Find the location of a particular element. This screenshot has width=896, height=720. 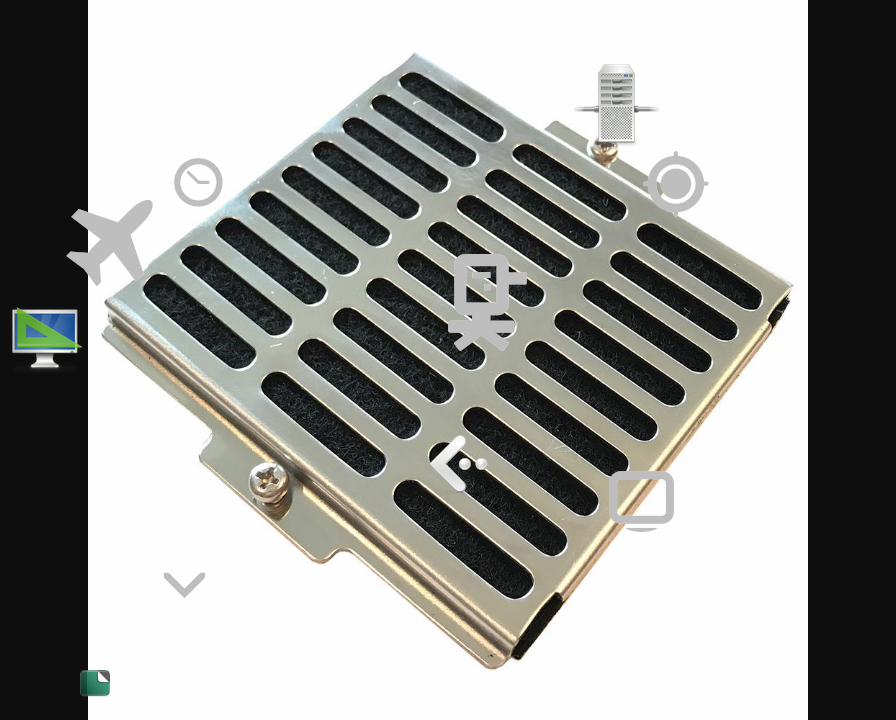

indicates airplane mode is enabled is located at coordinates (109, 243).